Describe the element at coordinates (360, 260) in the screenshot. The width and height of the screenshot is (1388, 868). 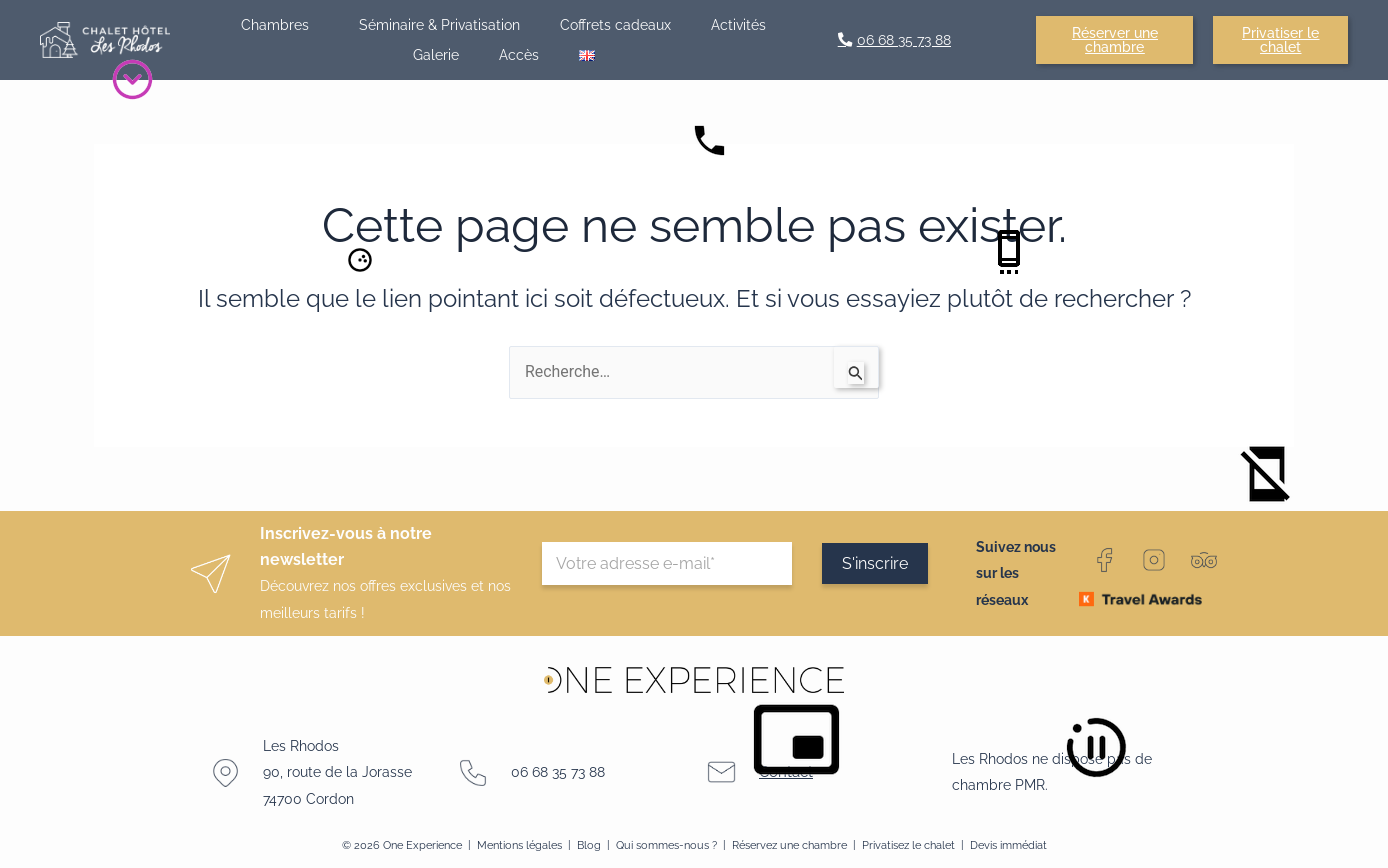
I see `access bowling or sports-related features` at that location.